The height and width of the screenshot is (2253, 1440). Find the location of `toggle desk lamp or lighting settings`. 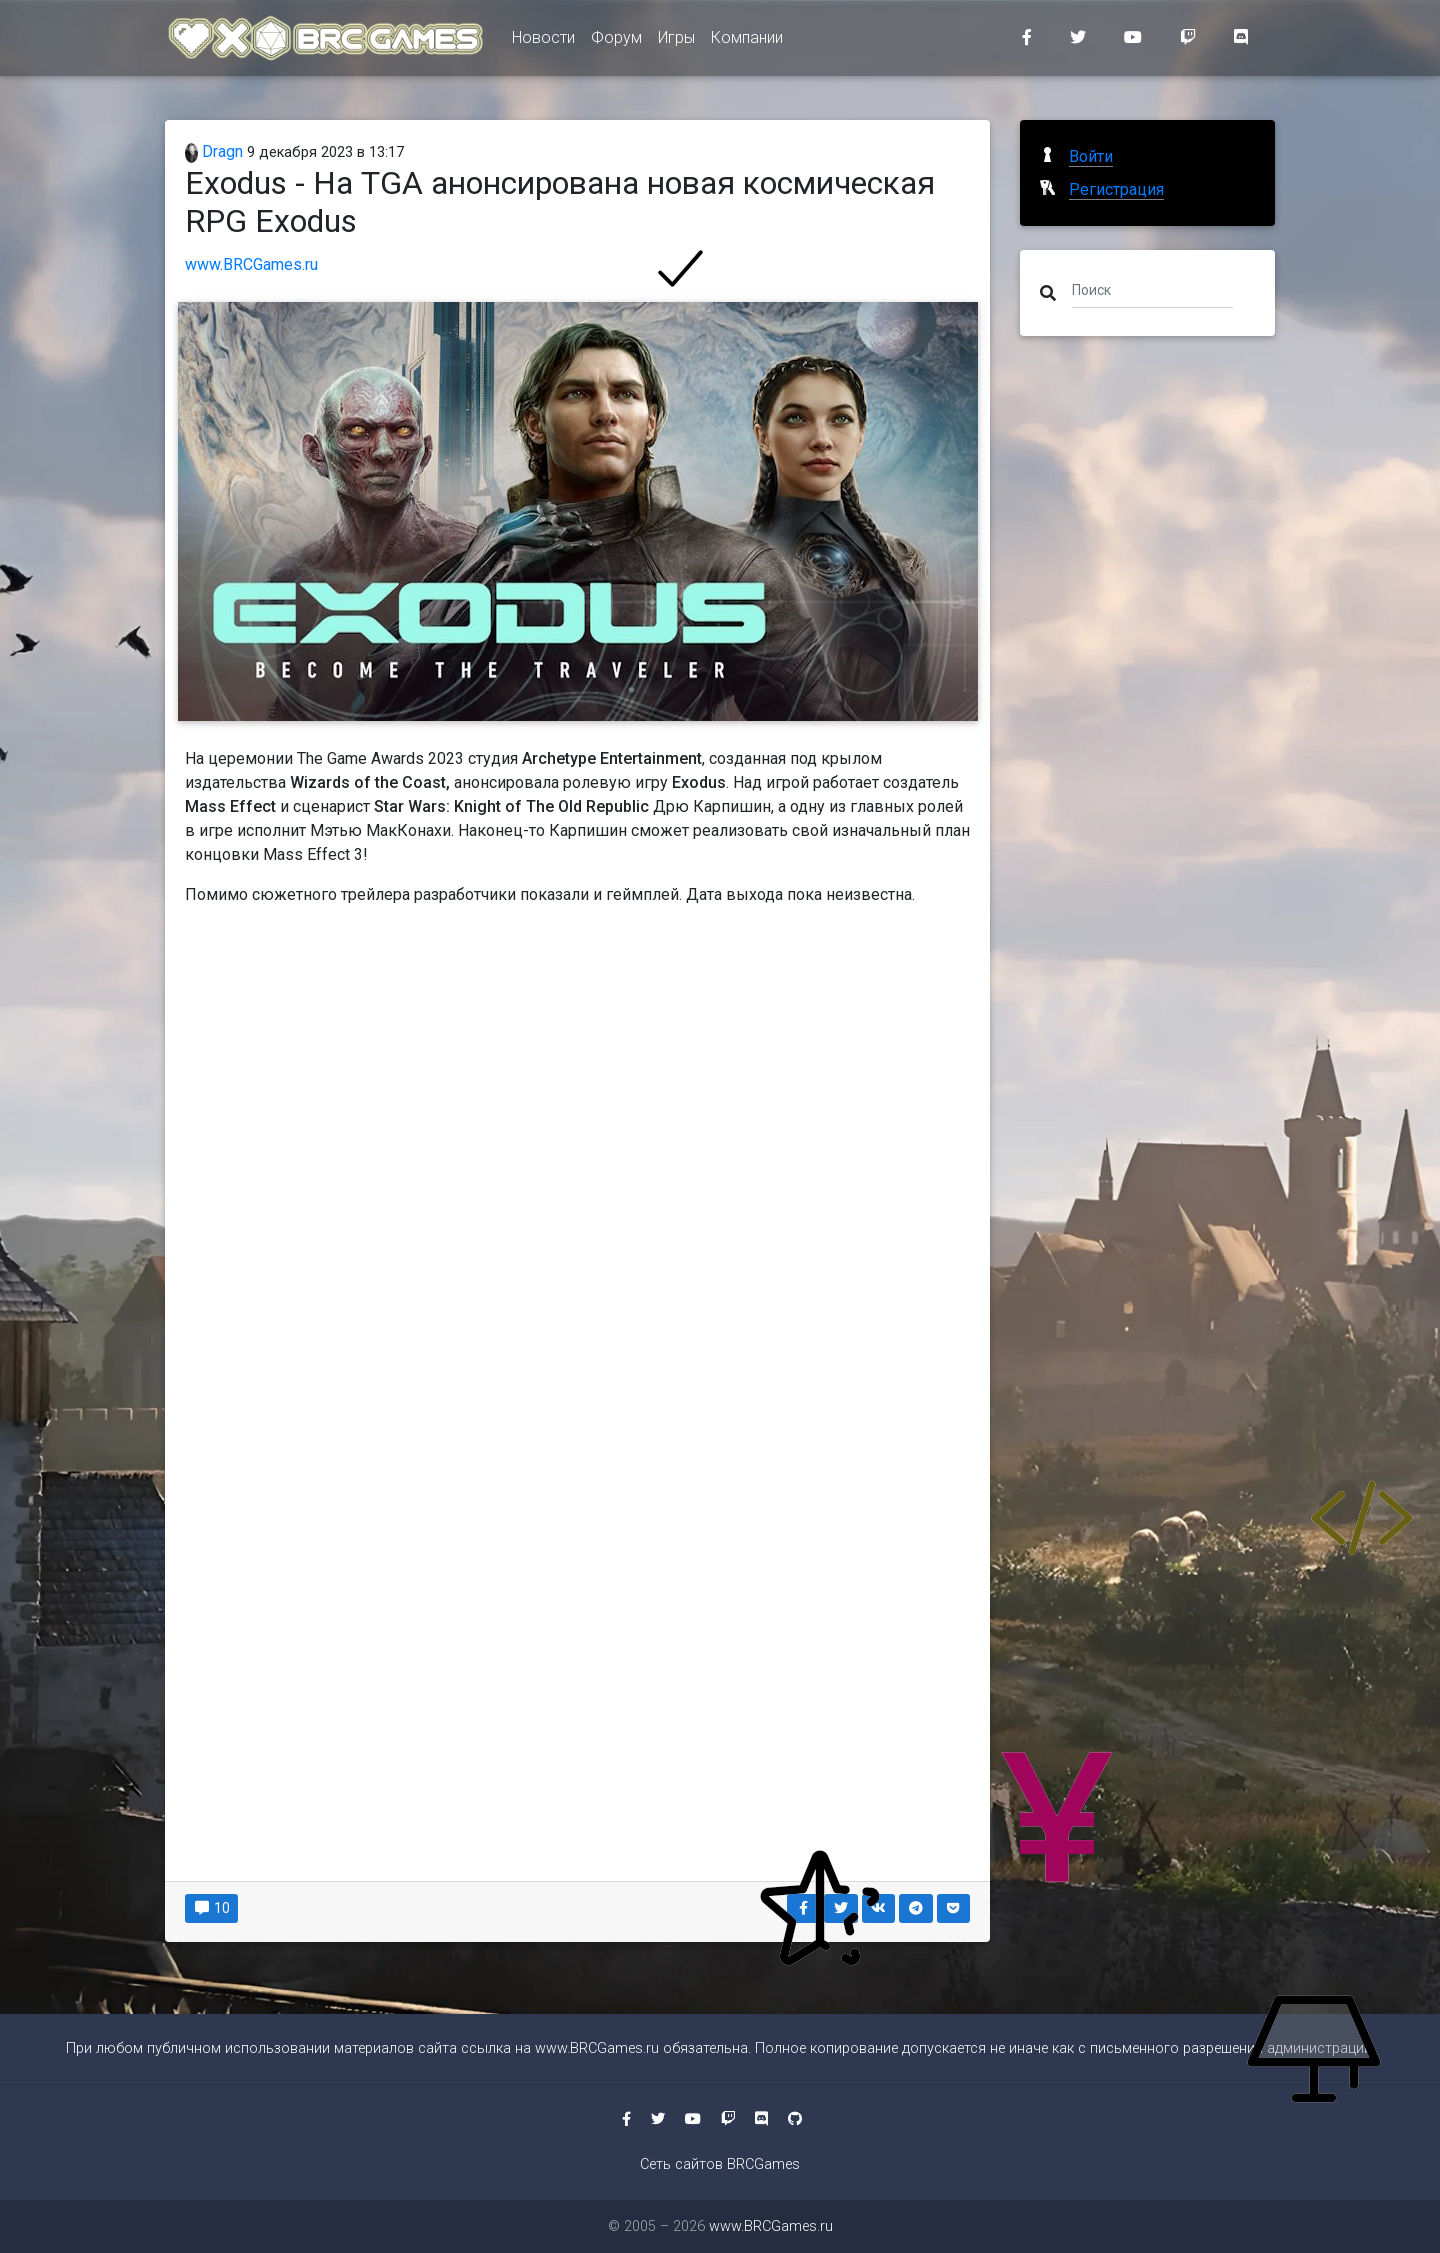

toggle desk lamp or lighting settings is located at coordinates (1314, 2049).